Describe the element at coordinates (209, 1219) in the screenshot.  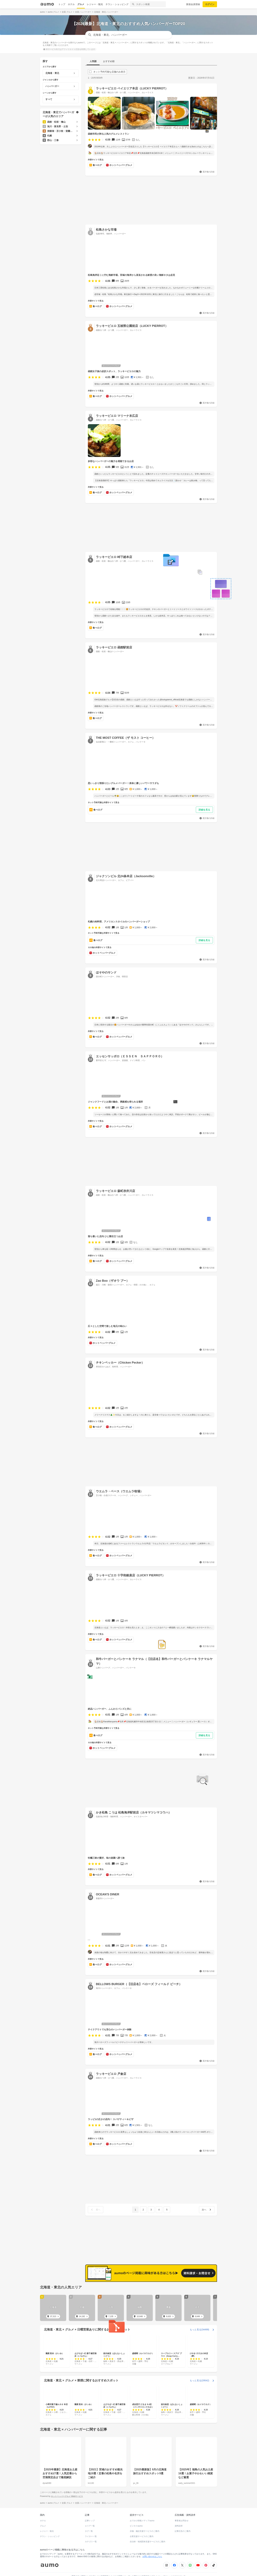
I see `open your bookmarks or saved items app` at that location.